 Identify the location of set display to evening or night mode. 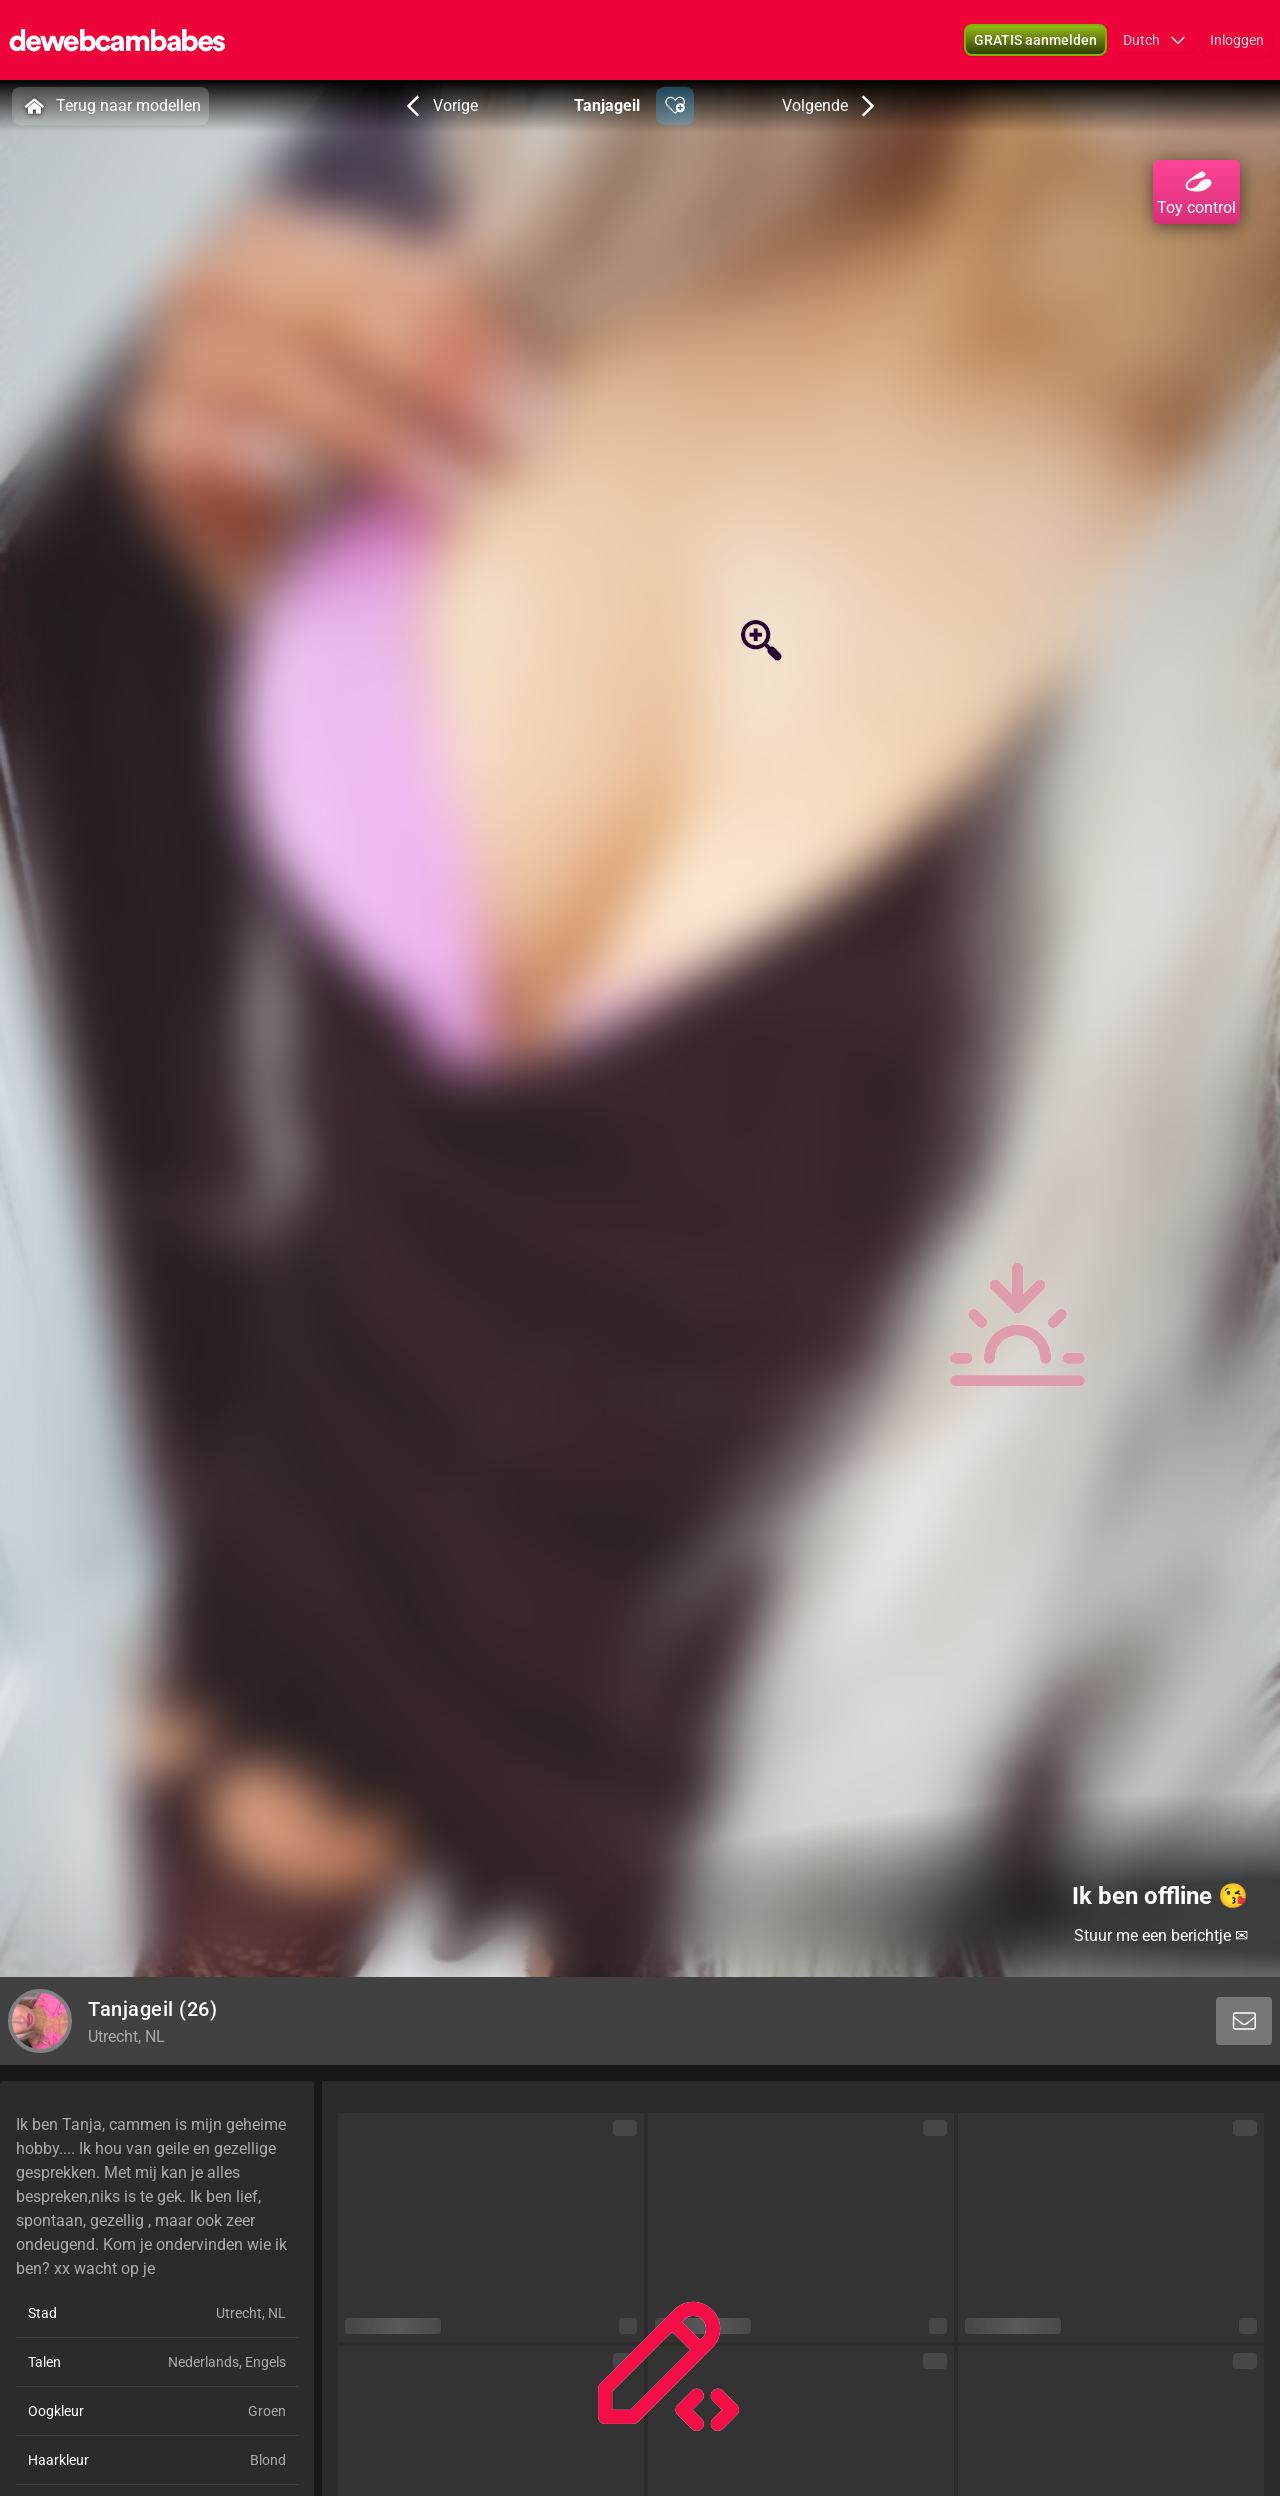
(1017, 1324).